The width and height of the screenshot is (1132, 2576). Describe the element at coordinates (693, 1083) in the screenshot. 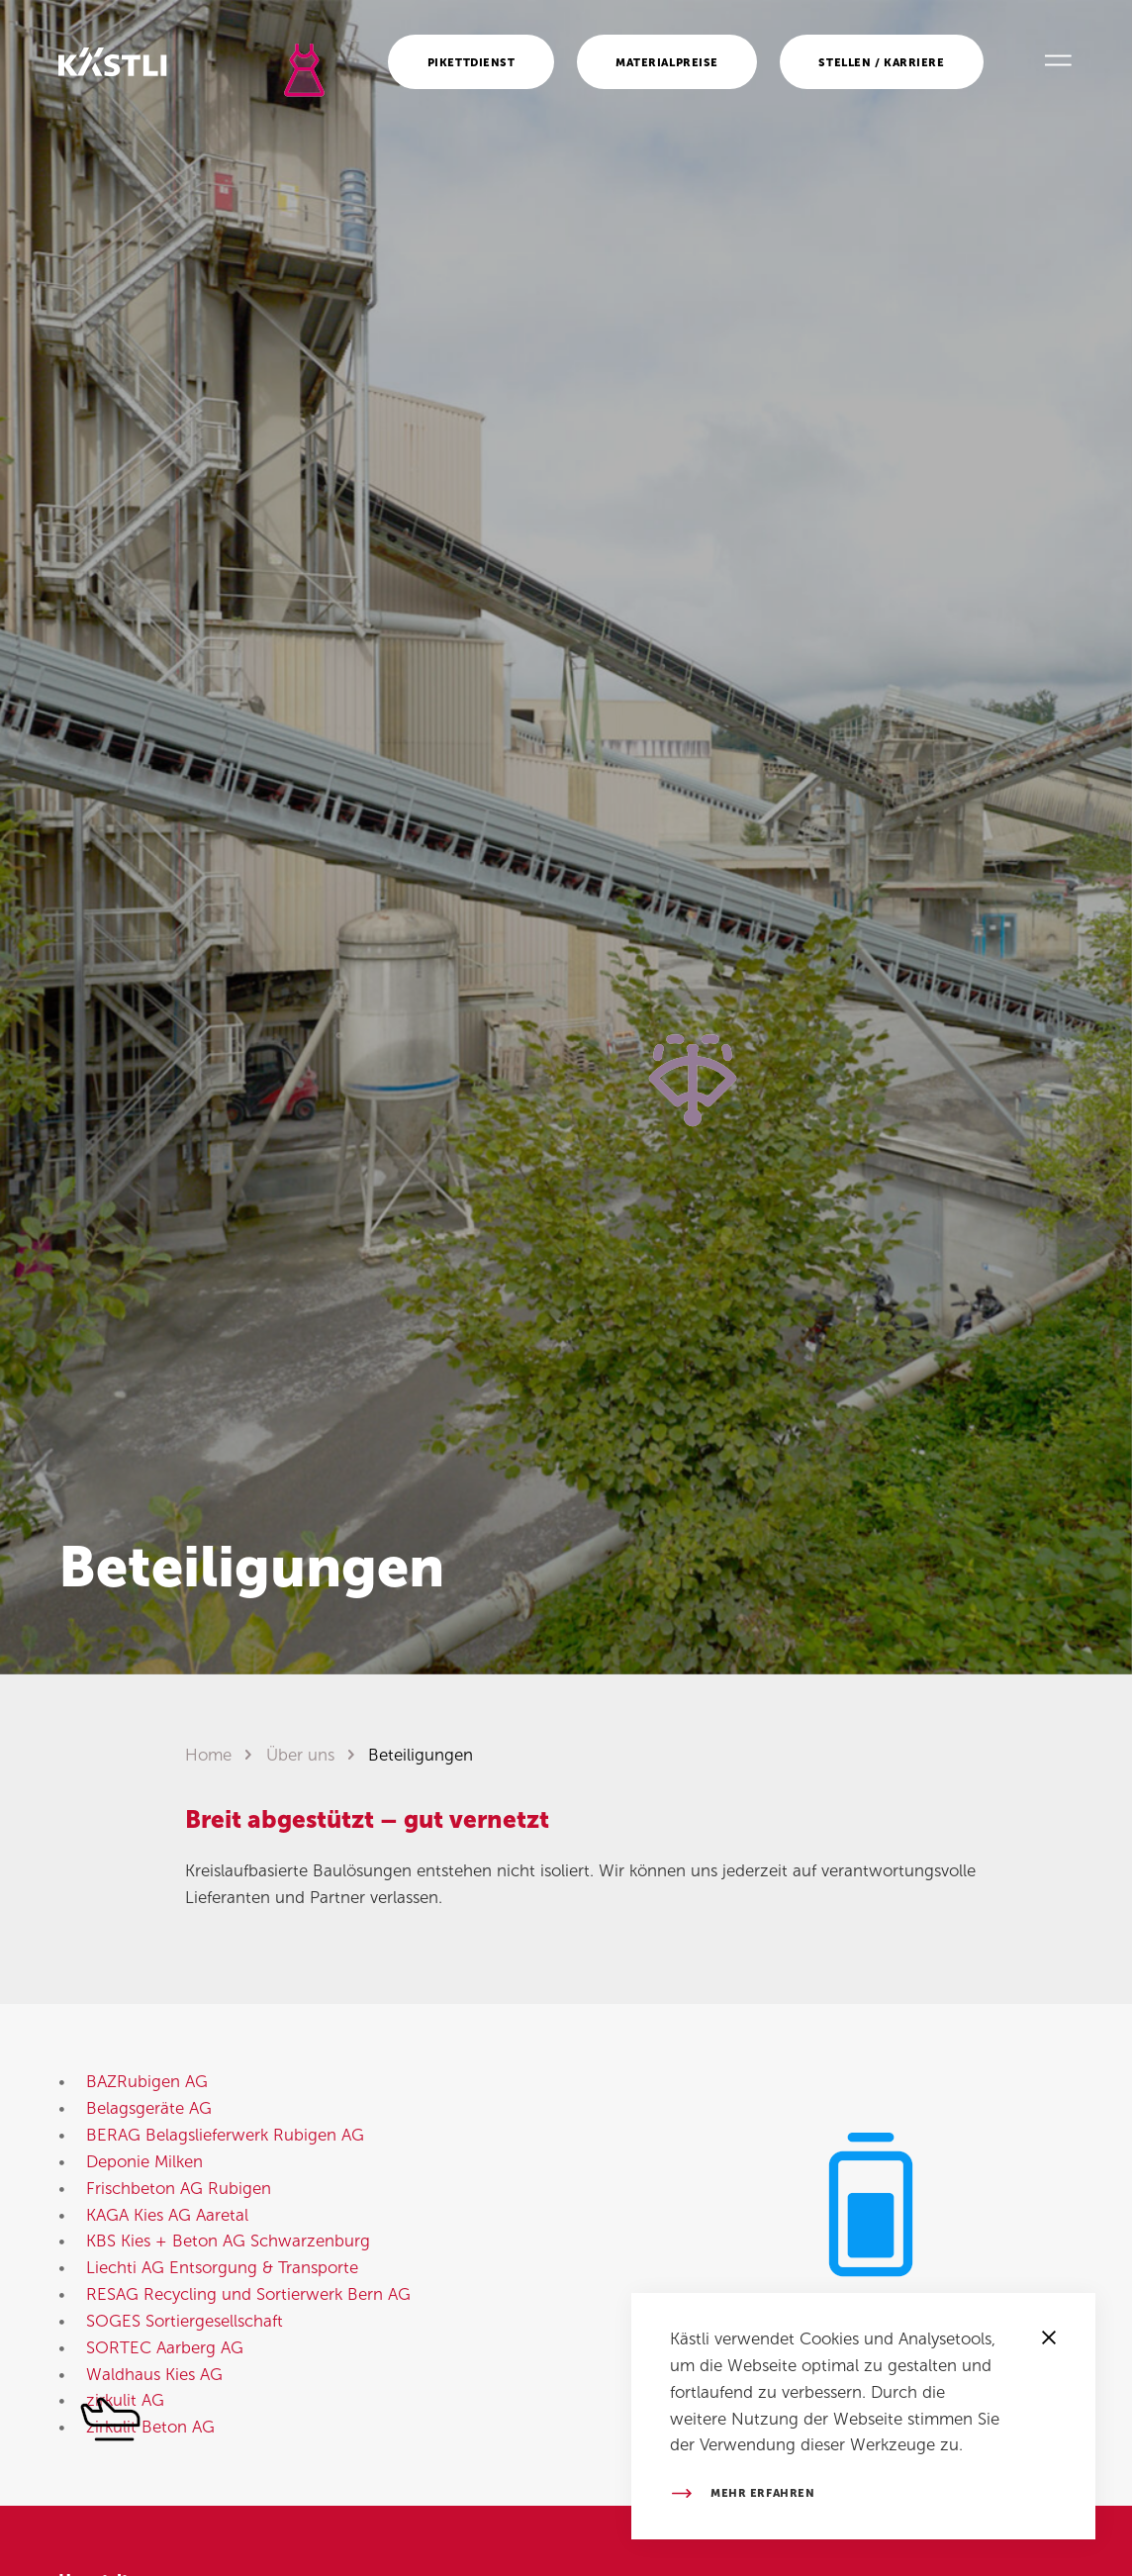

I see `activate windshield washer fluid` at that location.